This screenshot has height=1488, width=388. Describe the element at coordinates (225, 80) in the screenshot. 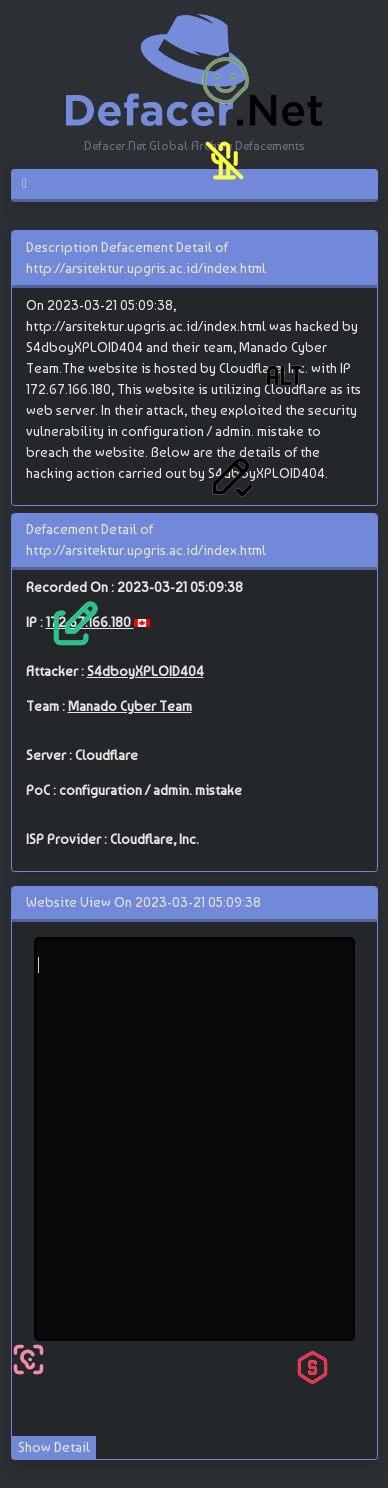

I see `add a sticker to your message` at that location.